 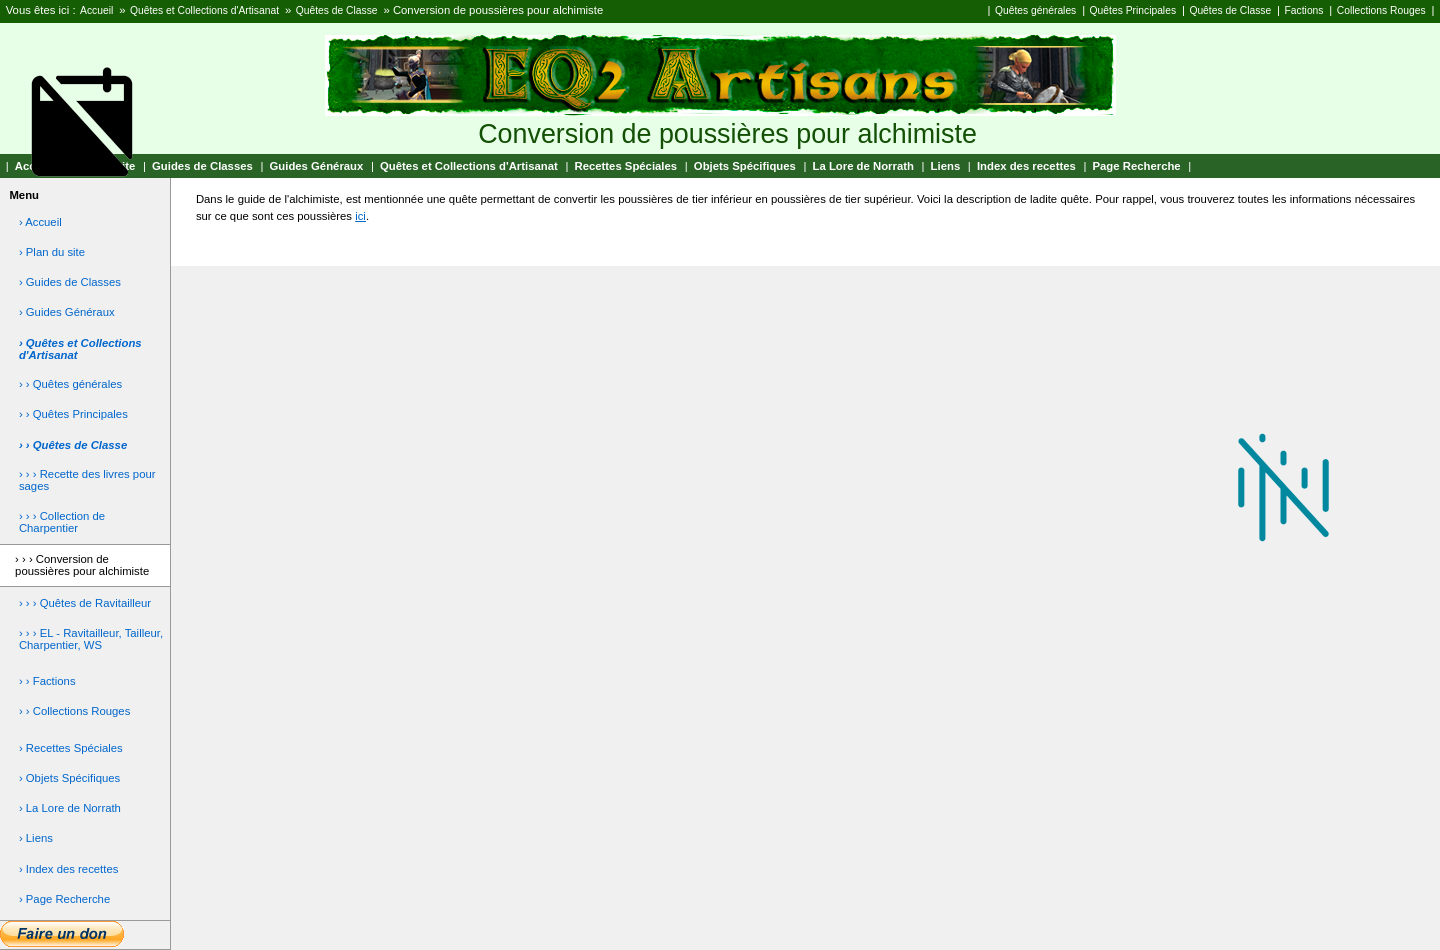 I want to click on disable or cancel calendar events, so click(x=82, y=126).